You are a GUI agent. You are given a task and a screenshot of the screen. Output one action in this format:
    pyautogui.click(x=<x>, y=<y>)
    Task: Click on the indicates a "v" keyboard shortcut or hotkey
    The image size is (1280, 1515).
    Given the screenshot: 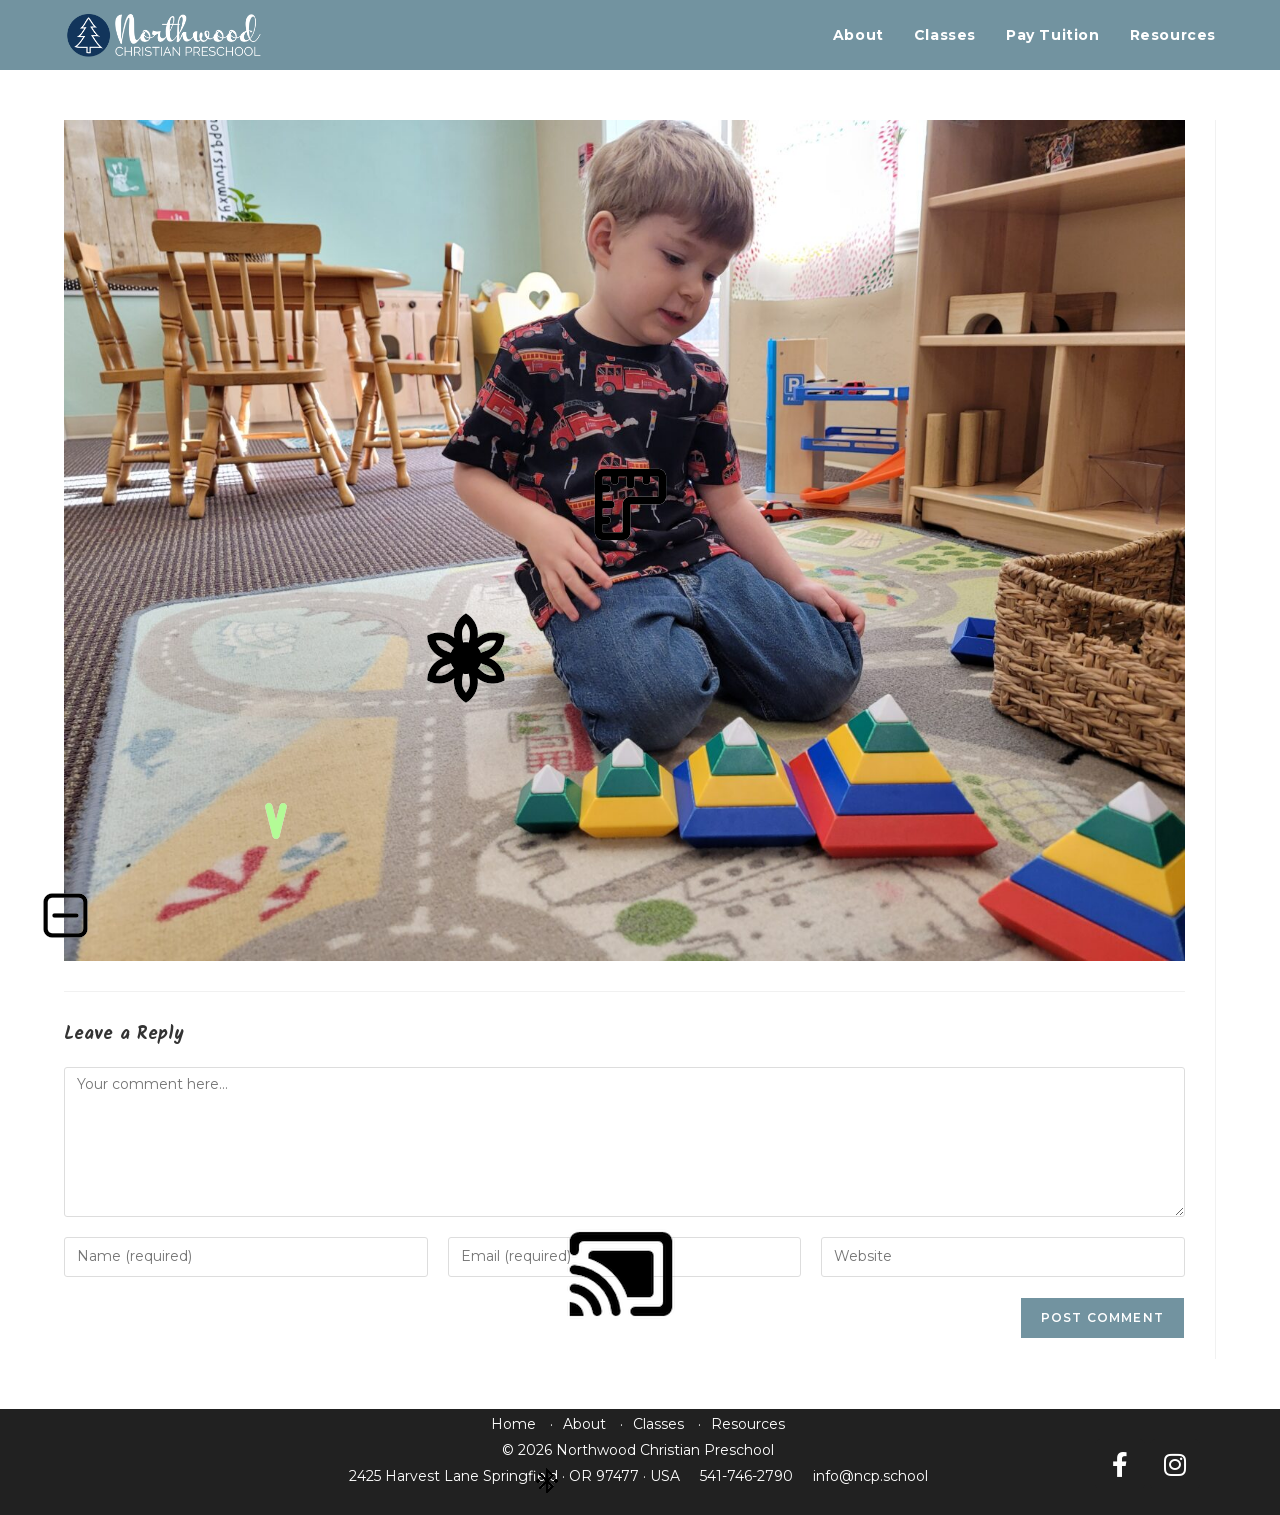 What is the action you would take?
    pyautogui.click(x=276, y=821)
    